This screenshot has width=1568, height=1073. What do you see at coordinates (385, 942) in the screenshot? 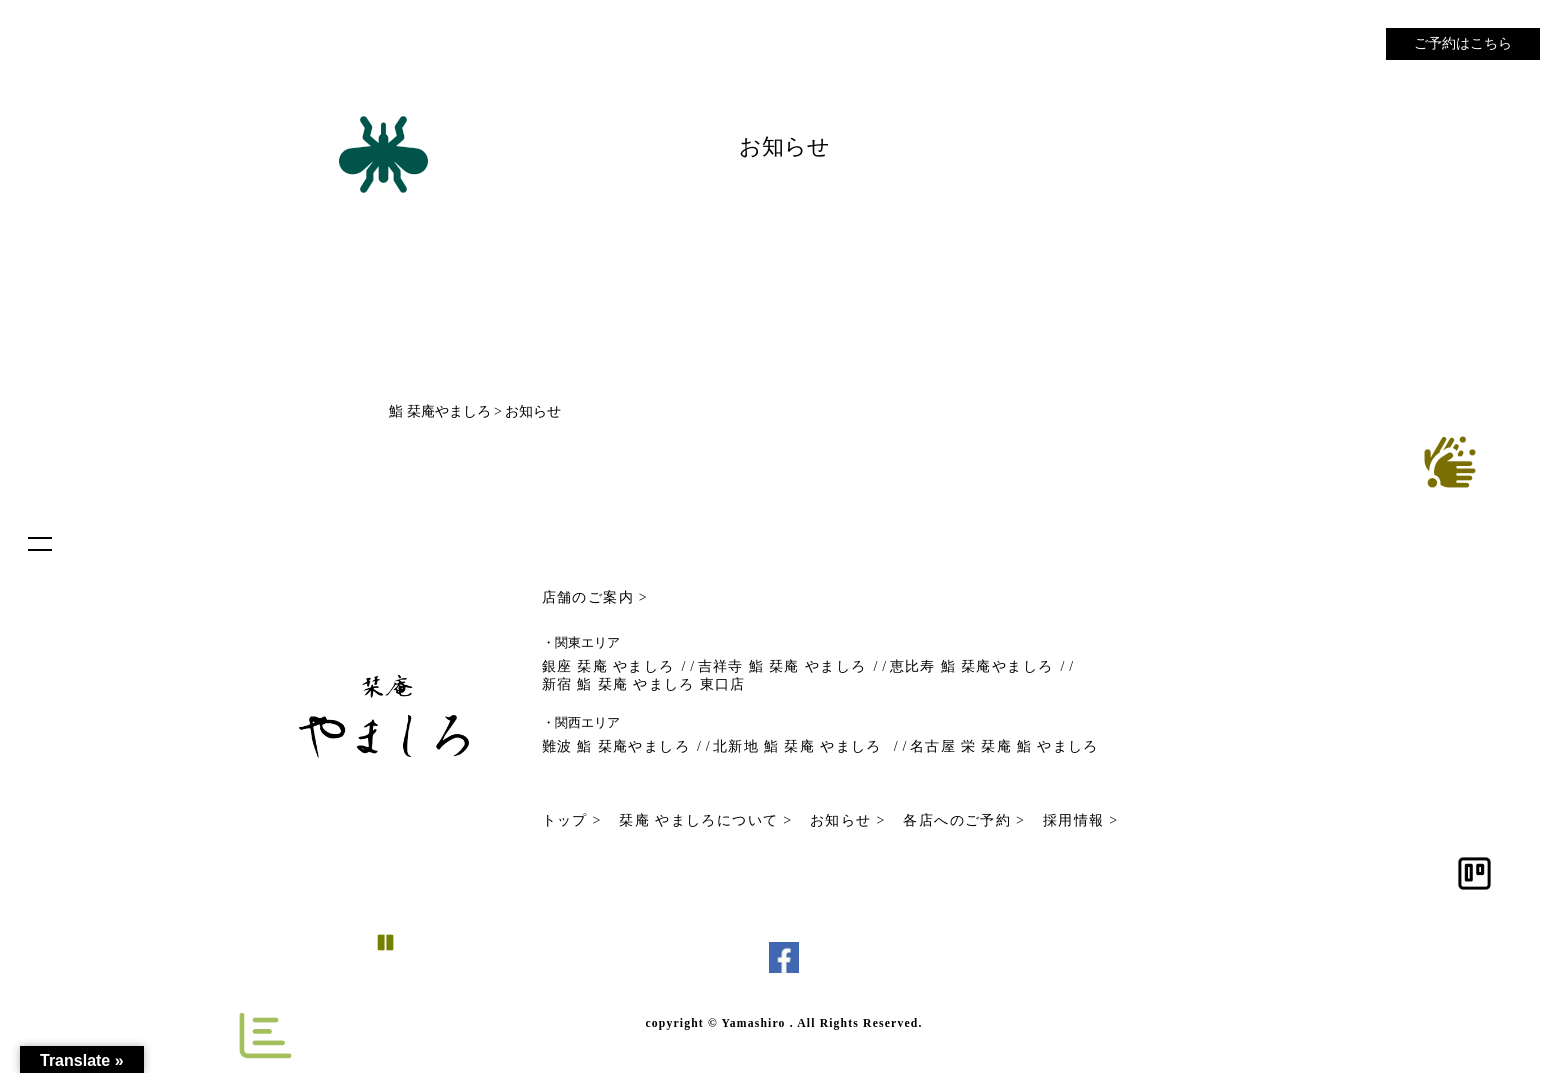
I see `switch to two-column layout` at bounding box center [385, 942].